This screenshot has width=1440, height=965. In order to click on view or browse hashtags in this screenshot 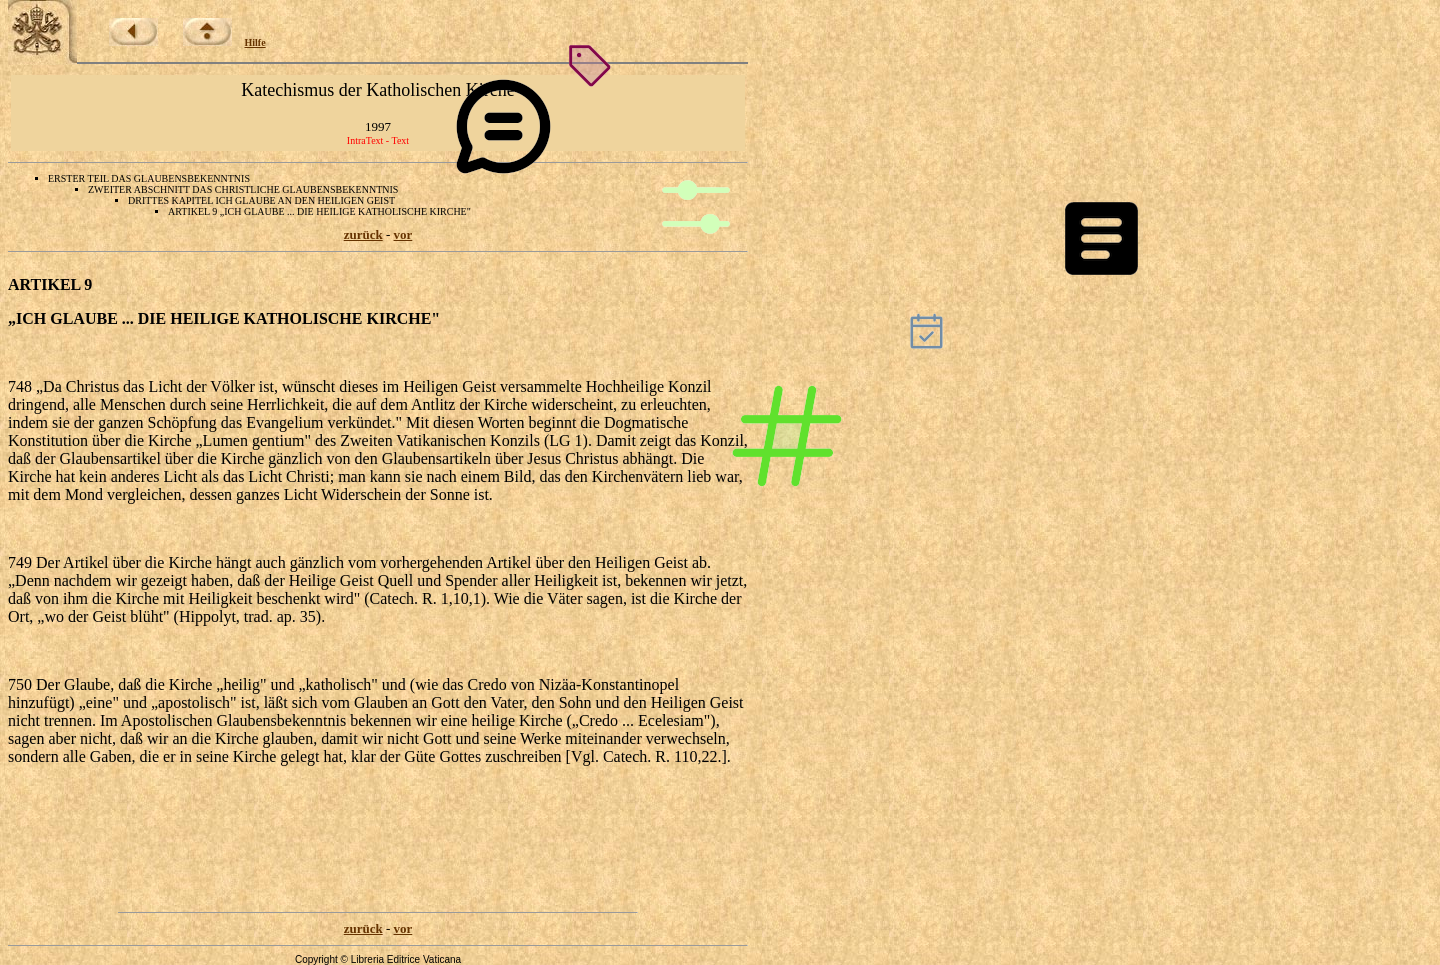, I will do `click(787, 436)`.